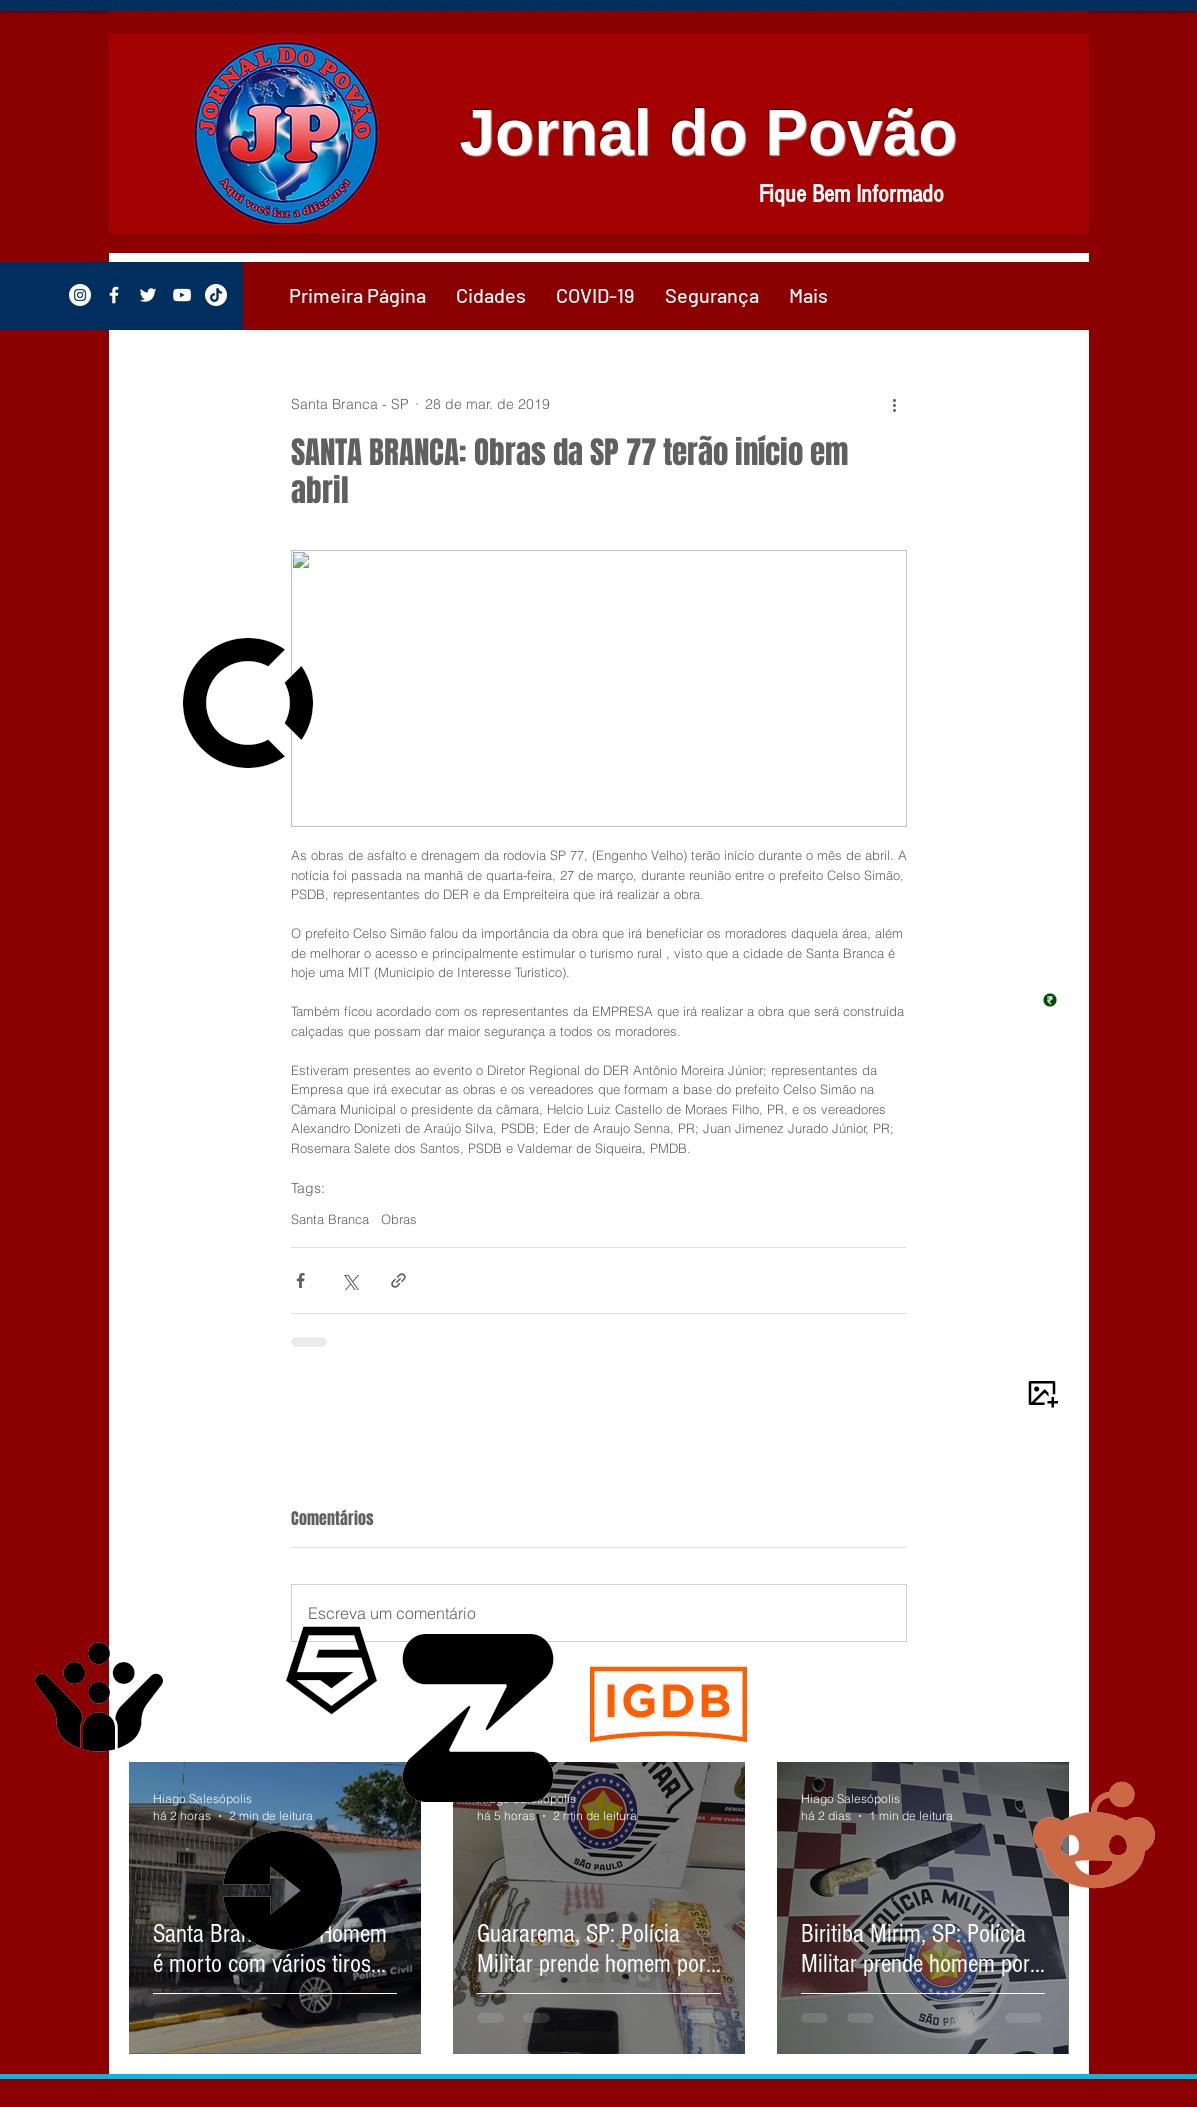 The width and height of the screenshot is (1197, 2107). What do you see at coordinates (1042, 1393) in the screenshot?
I see `add a new image or photo` at bounding box center [1042, 1393].